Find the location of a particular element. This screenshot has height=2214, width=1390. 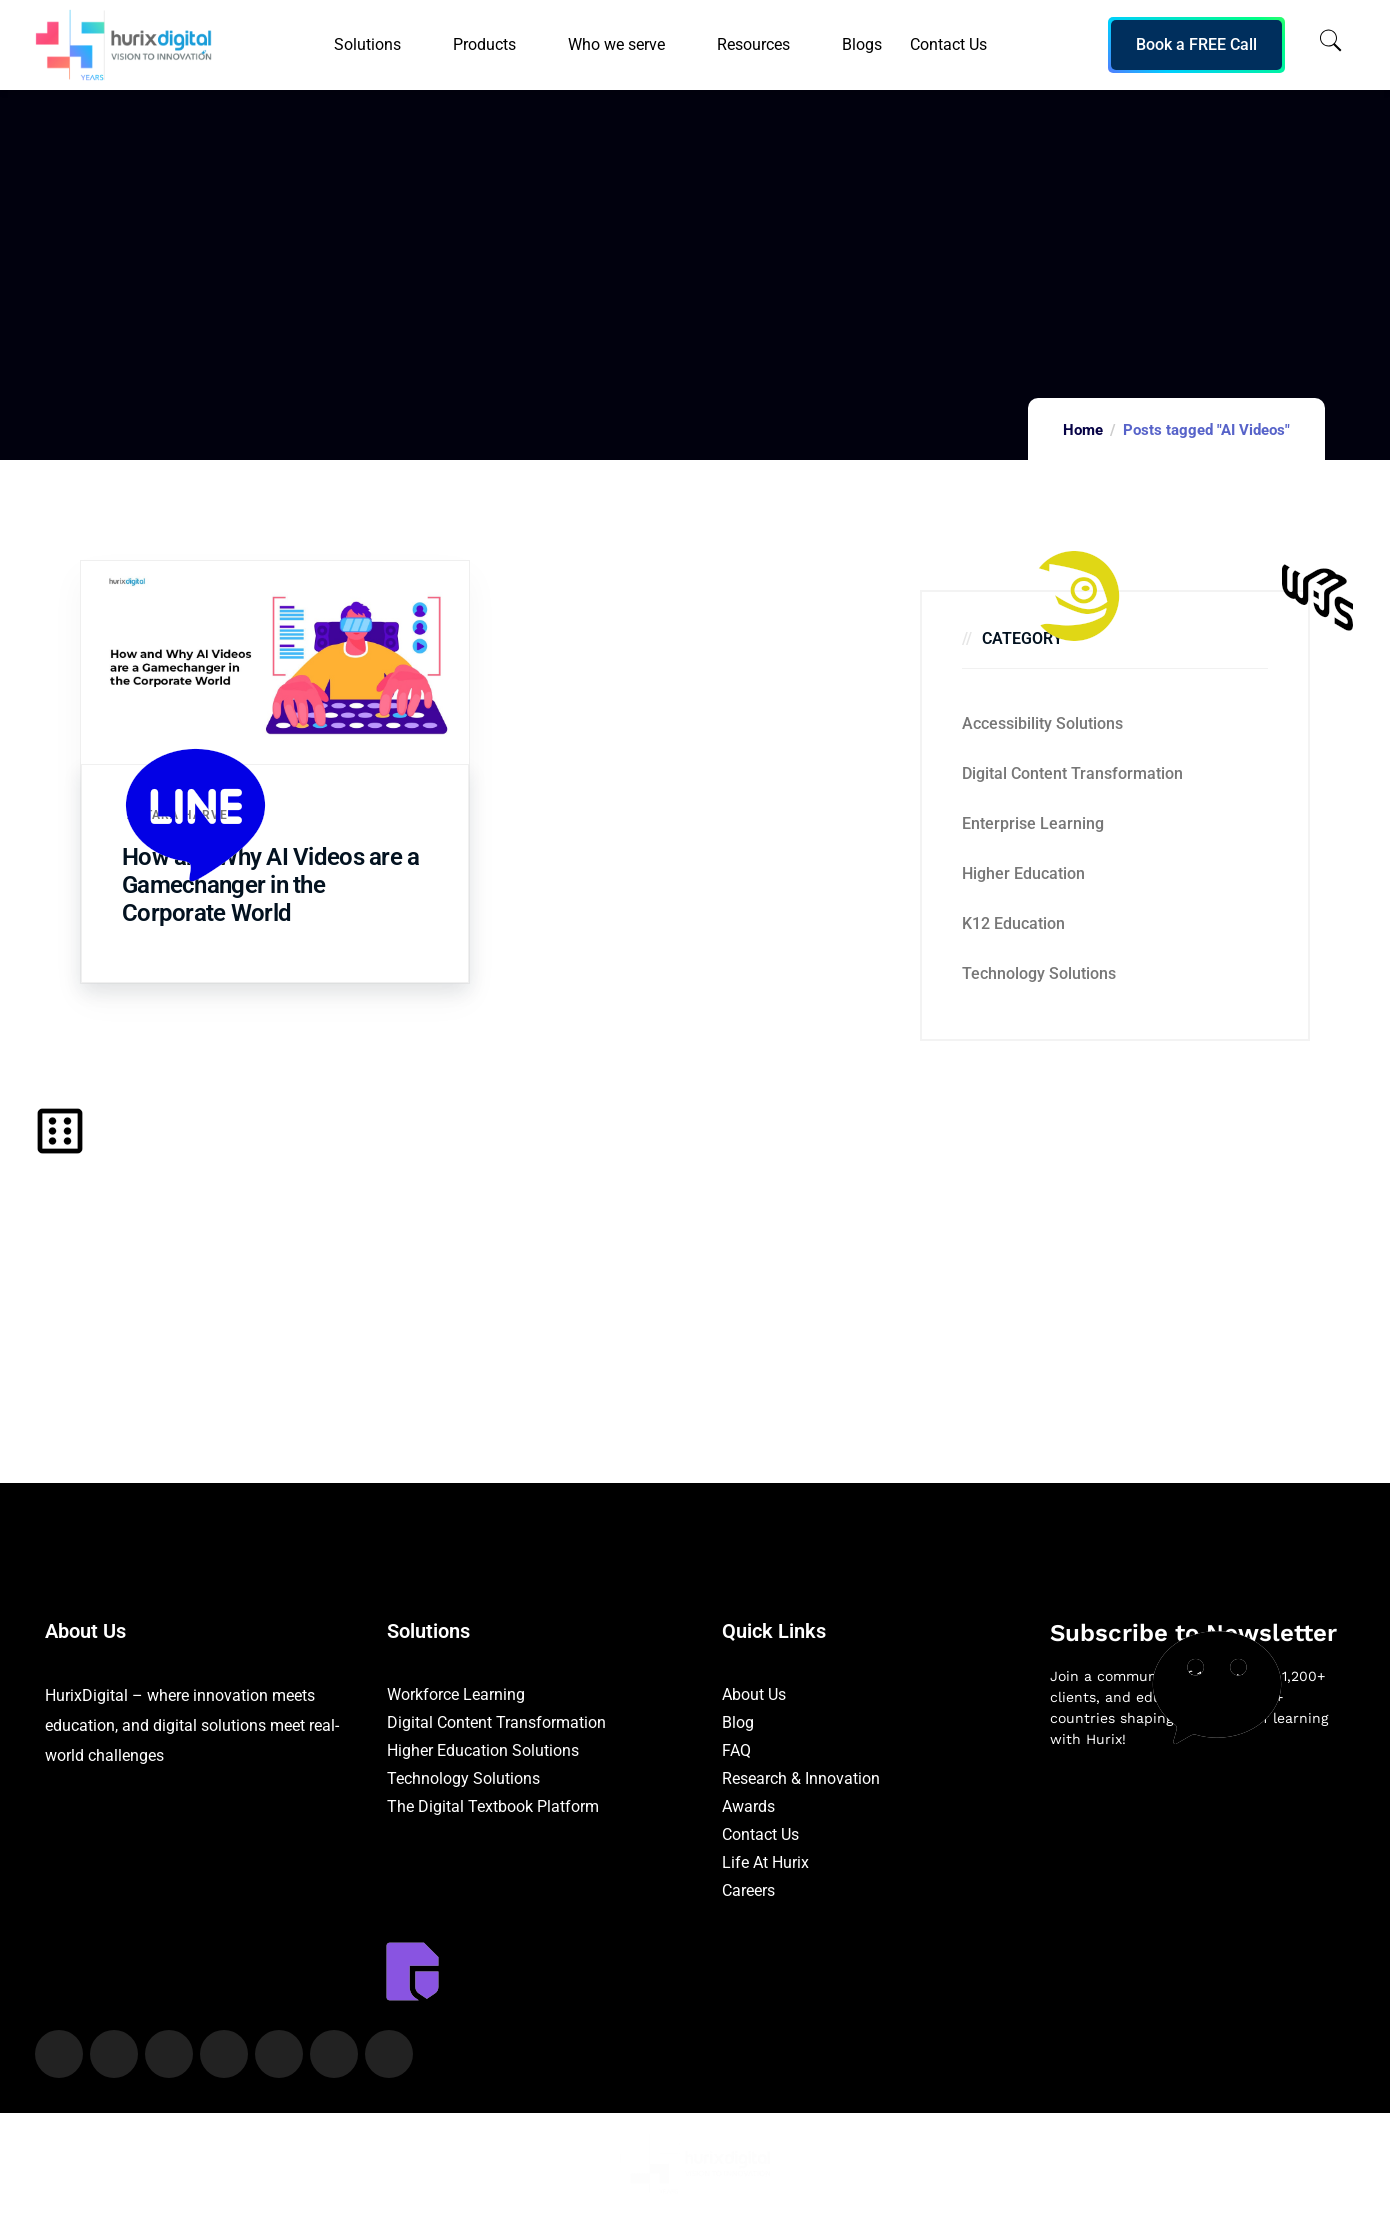

open wechat messaging app is located at coordinates (1217, 1685).